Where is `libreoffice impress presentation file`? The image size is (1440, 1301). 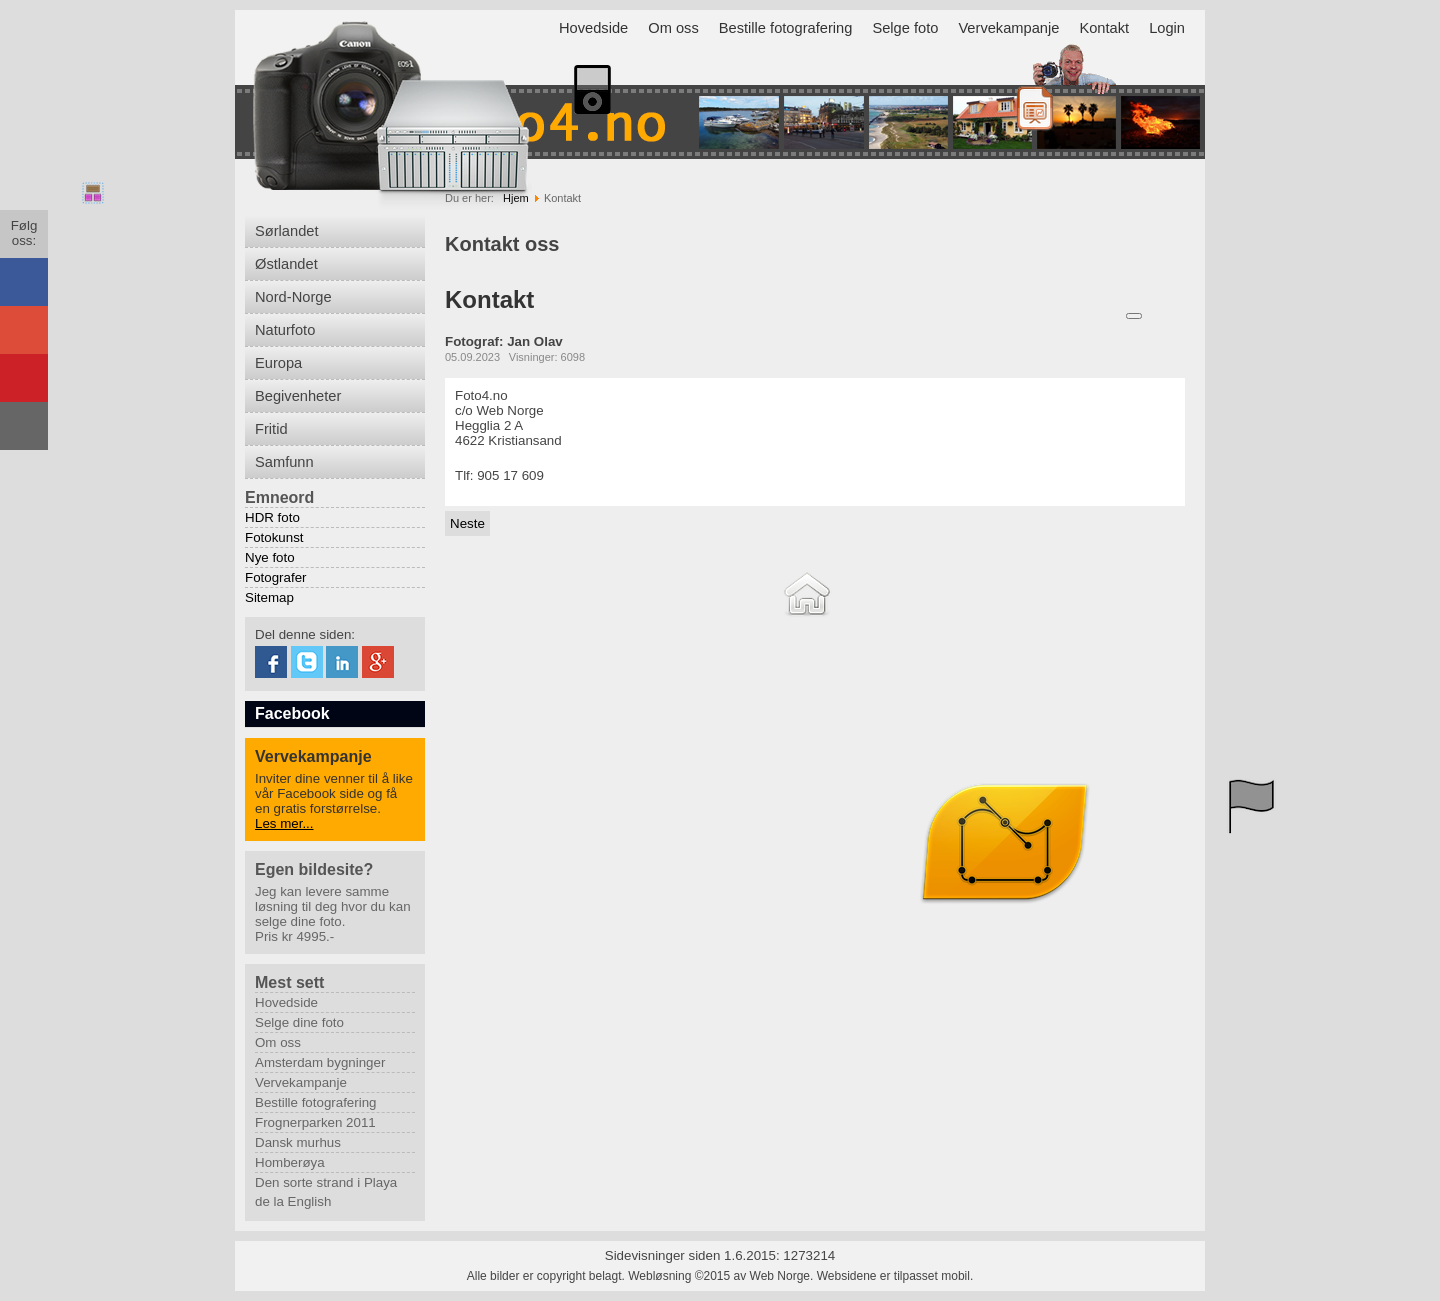 libreoffice impress presentation file is located at coordinates (1035, 108).